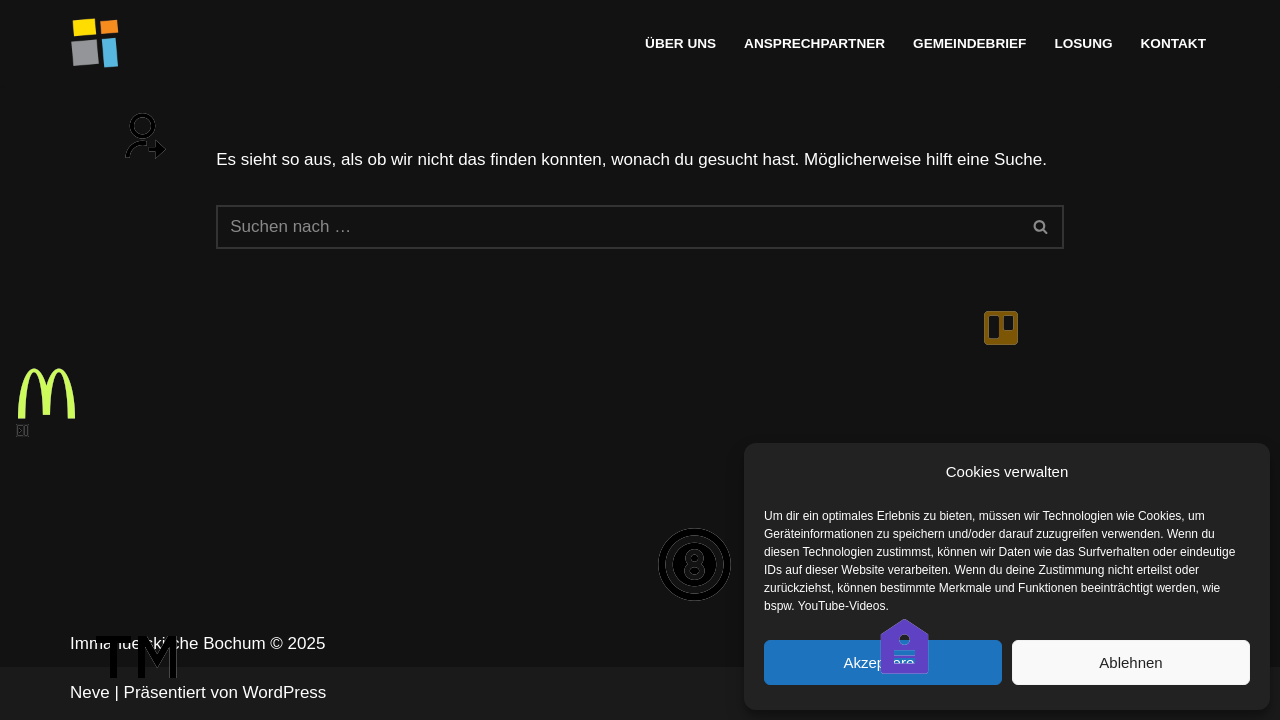 The image size is (1280, 720). Describe the element at coordinates (694, 564) in the screenshot. I see `access billiards or pool game` at that location.